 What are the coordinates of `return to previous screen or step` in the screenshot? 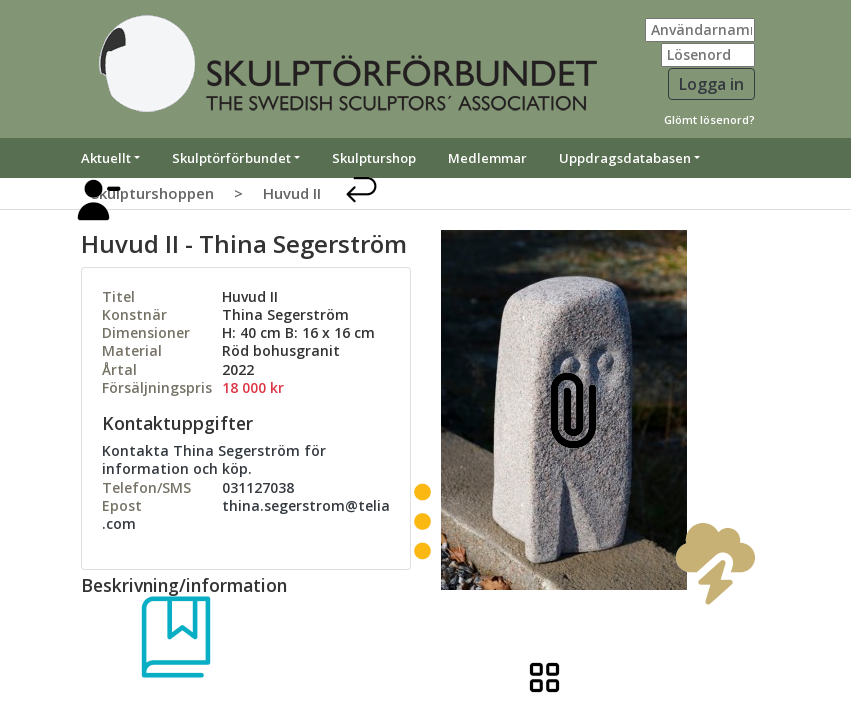 It's located at (361, 188).